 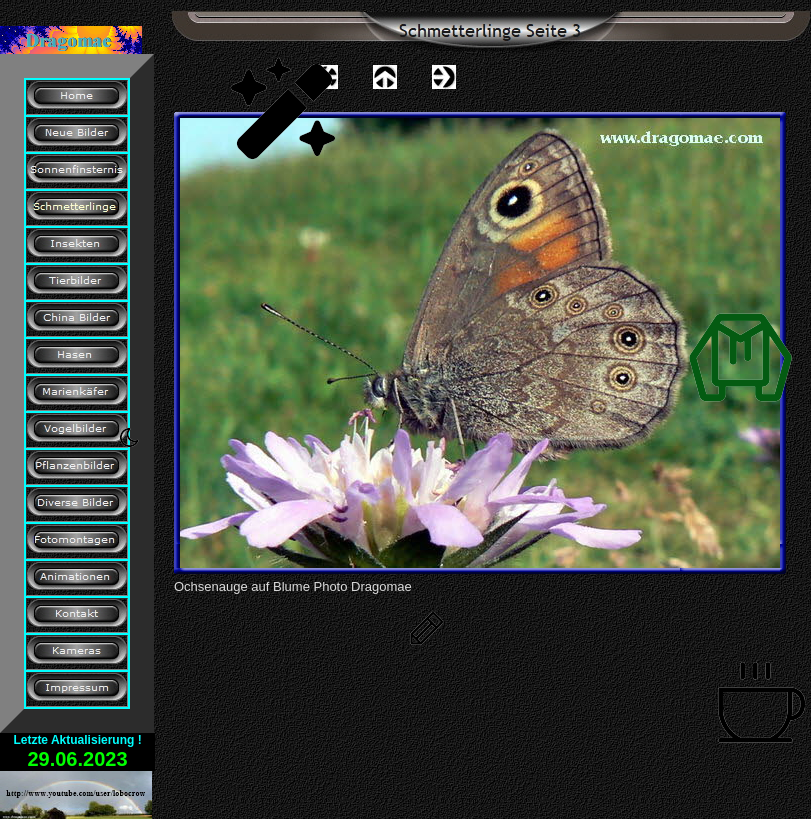 What do you see at coordinates (284, 111) in the screenshot?
I see `apply automatic enhancements or effects` at bounding box center [284, 111].